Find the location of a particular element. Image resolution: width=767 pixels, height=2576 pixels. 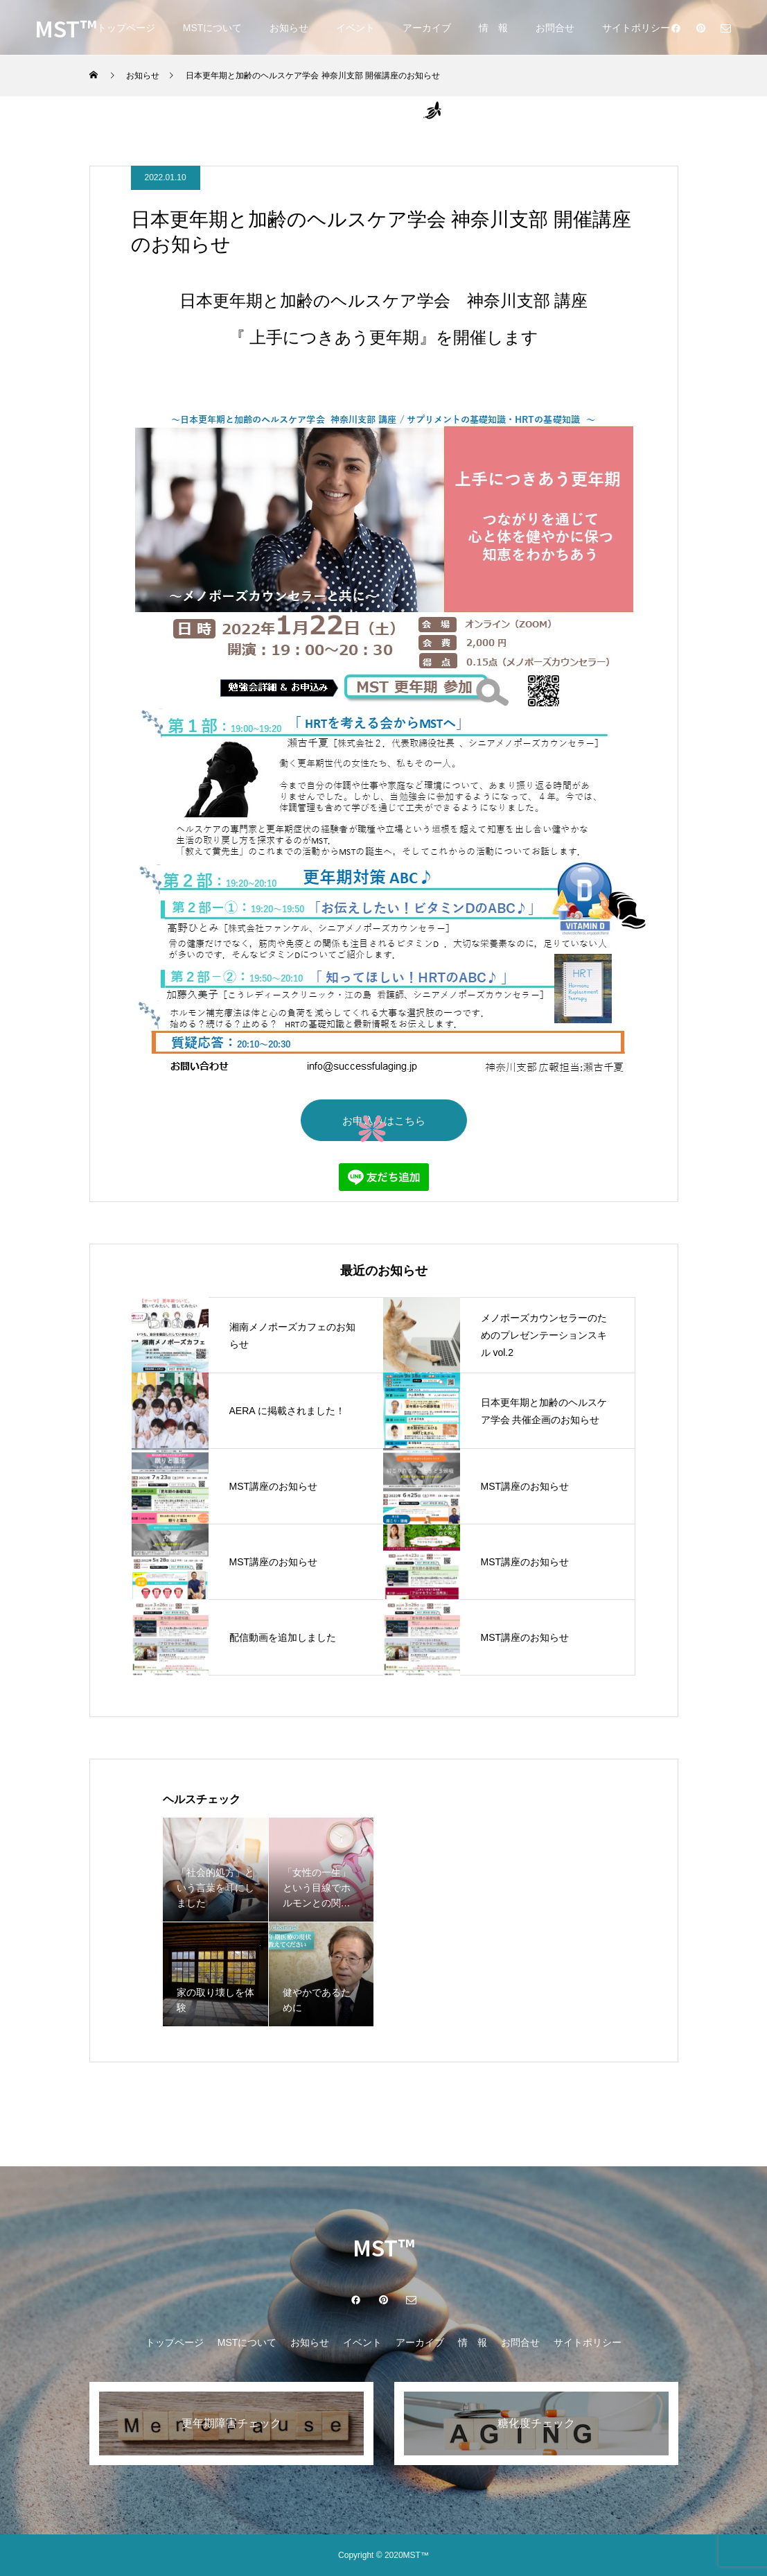

equip fairy wings accessory is located at coordinates (372, 1129).